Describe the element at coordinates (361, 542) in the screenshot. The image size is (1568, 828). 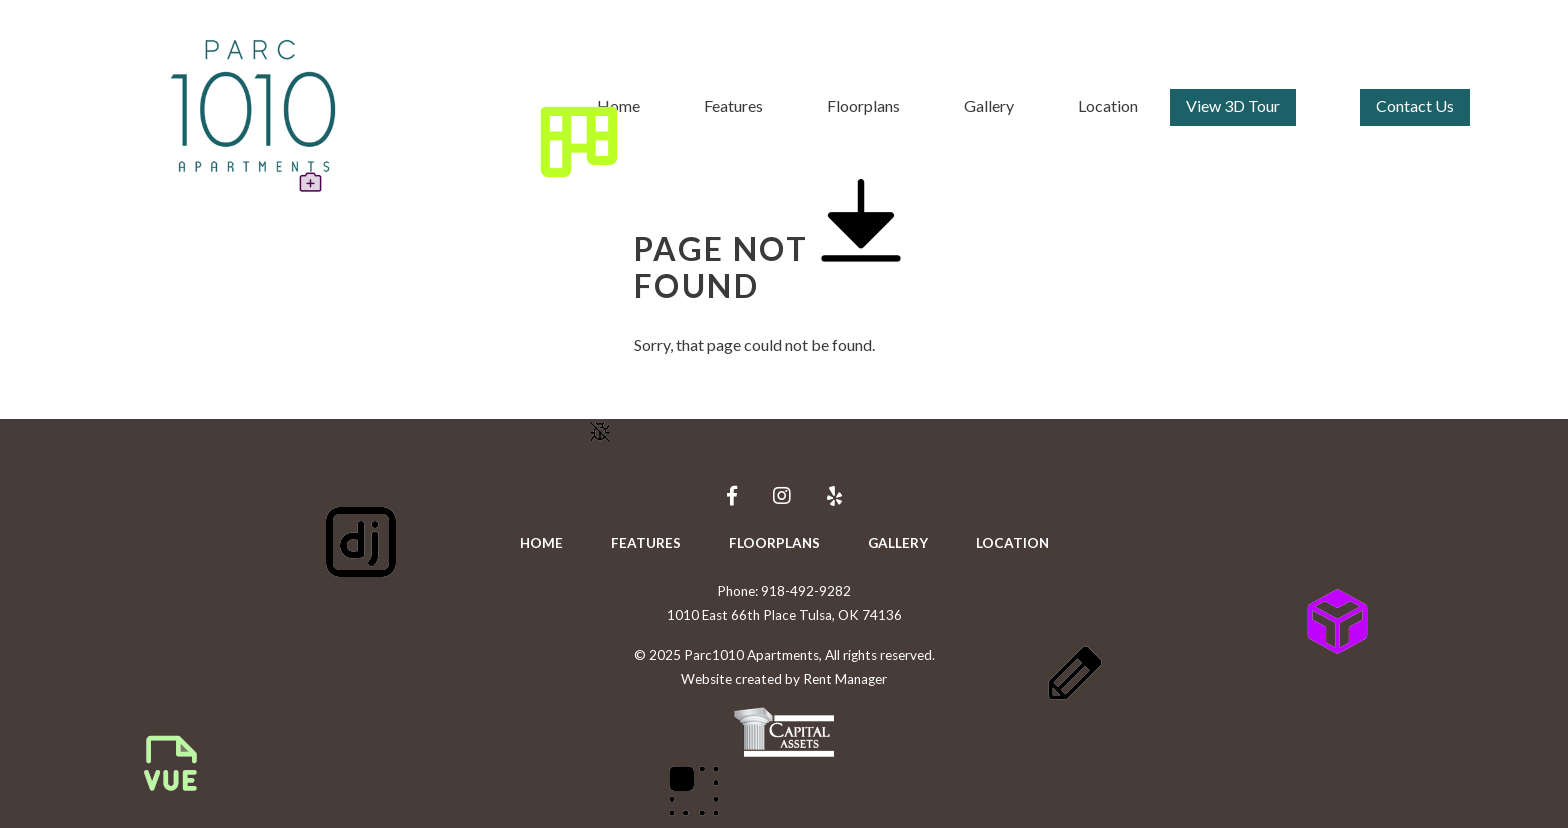
I see `django web framework logo` at that location.